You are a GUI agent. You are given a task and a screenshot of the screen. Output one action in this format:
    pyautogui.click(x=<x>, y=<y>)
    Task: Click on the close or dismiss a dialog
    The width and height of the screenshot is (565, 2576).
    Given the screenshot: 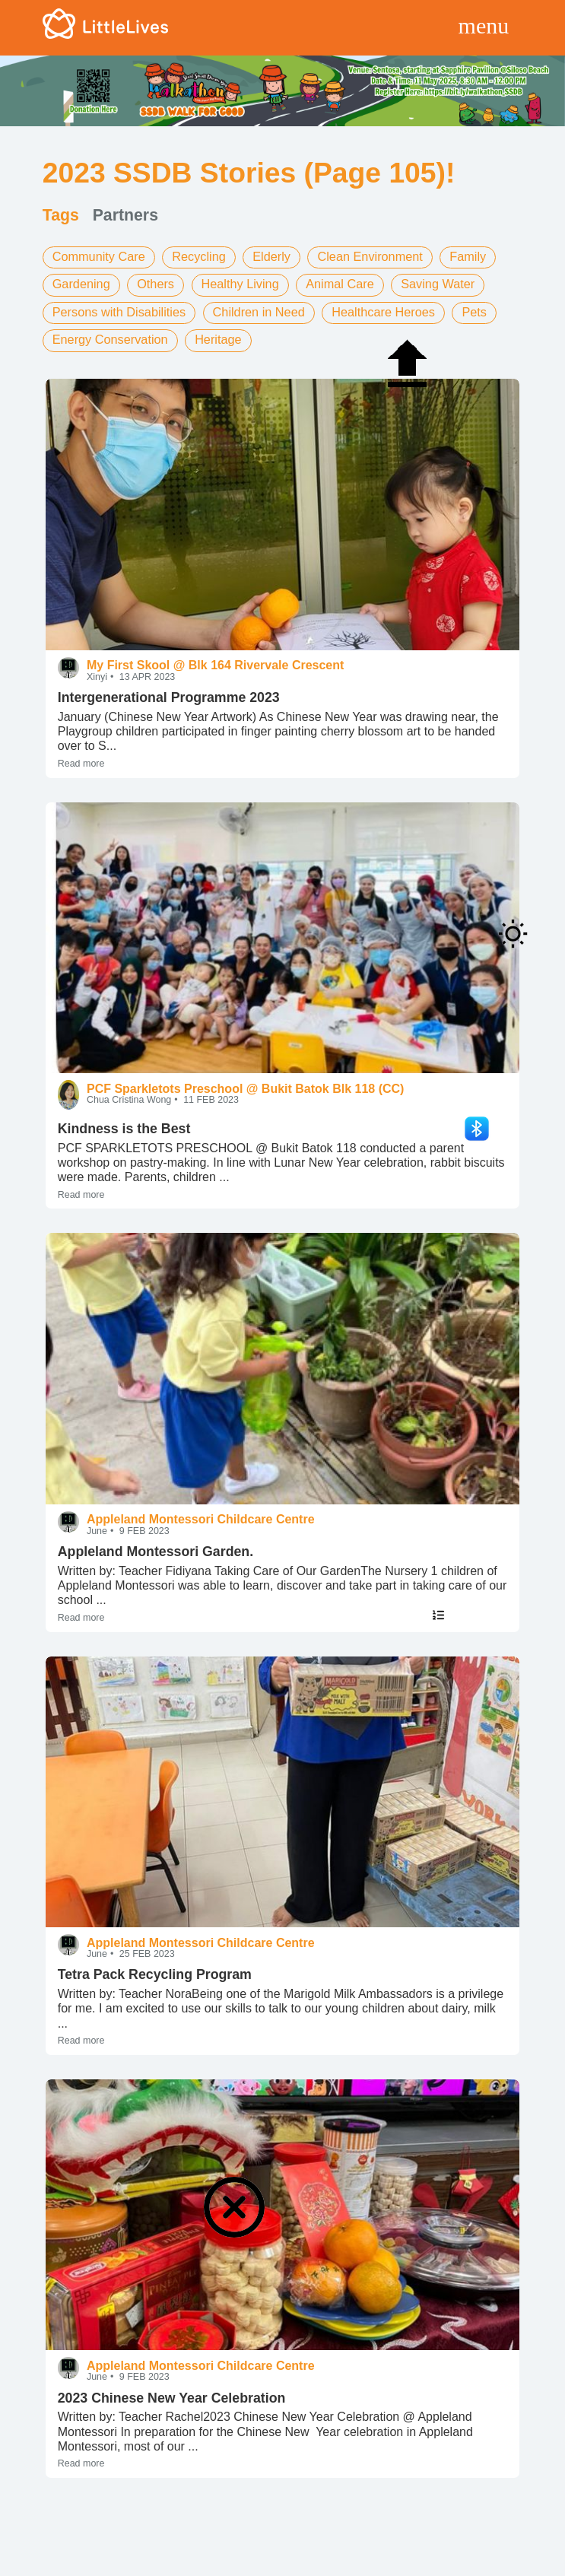 What is the action you would take?
    pyautogui.click(x=234, y=2207)
    